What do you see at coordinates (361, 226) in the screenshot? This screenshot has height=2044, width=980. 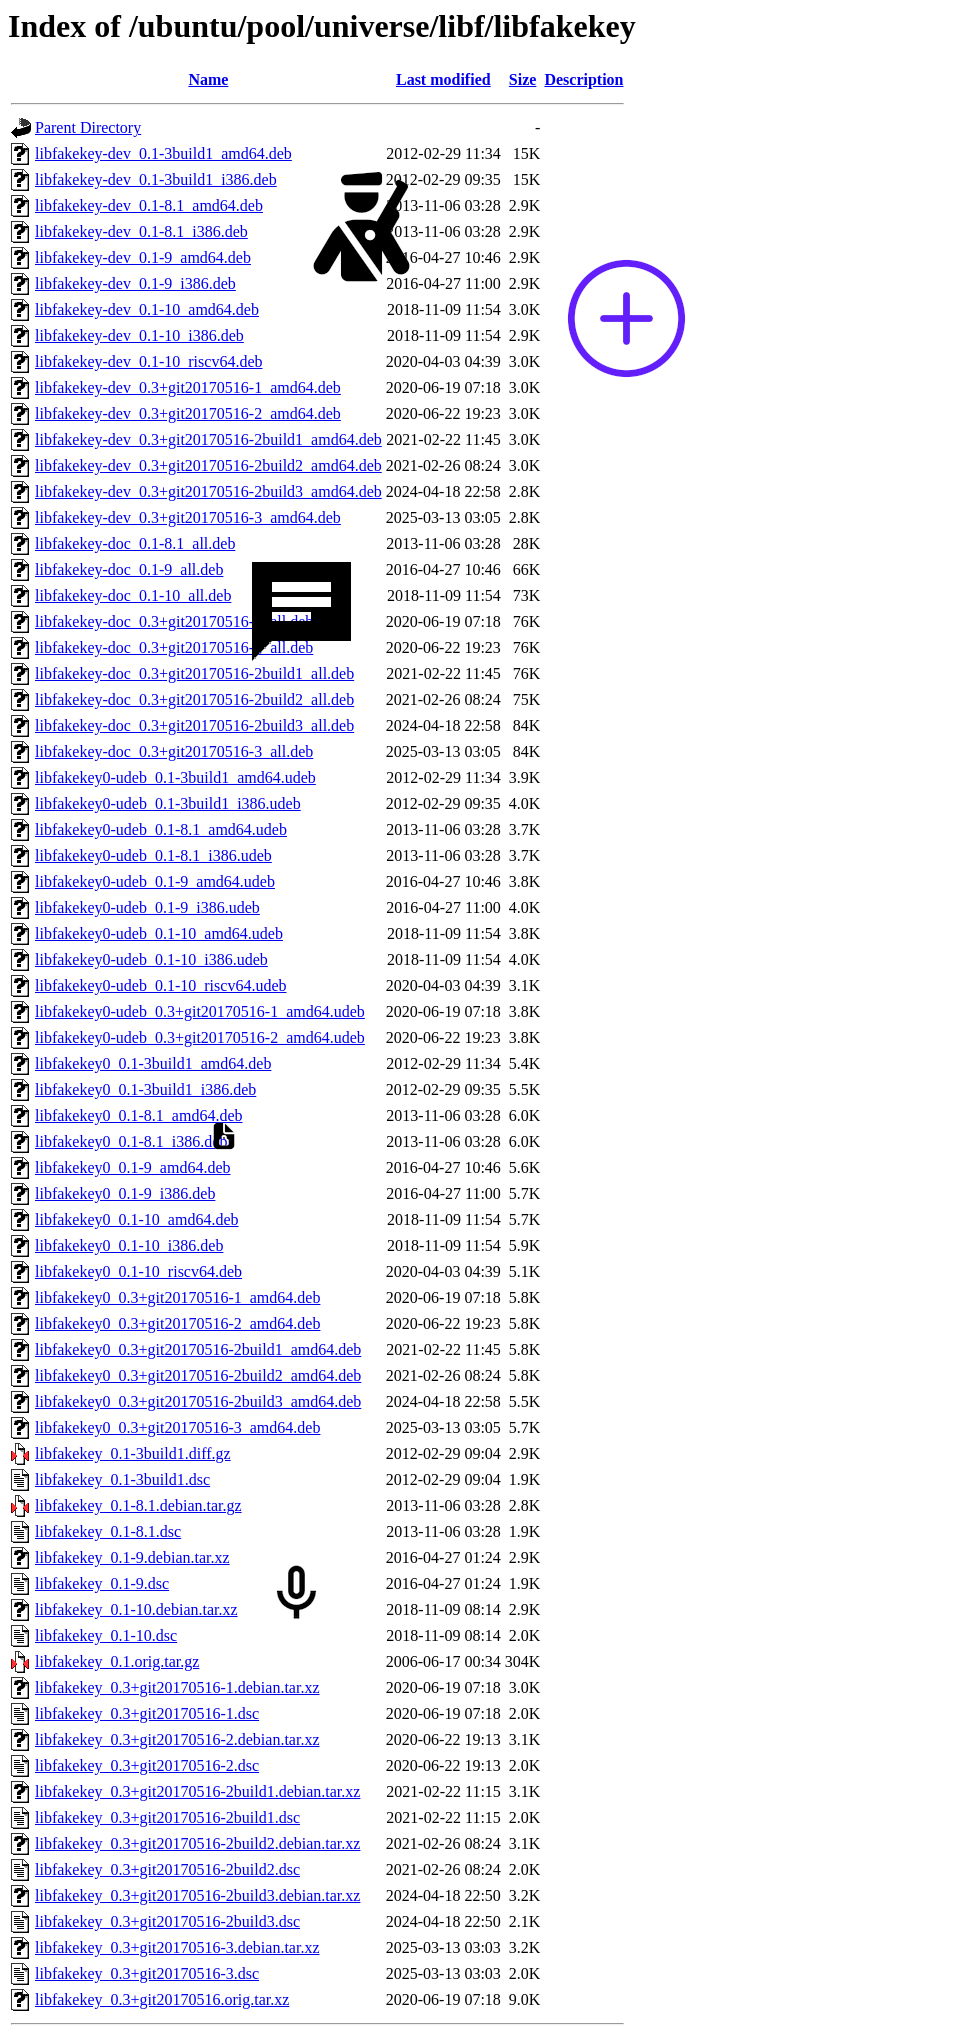 I see `indicates military or armed forces personnel` at bounding box center [361, 226].